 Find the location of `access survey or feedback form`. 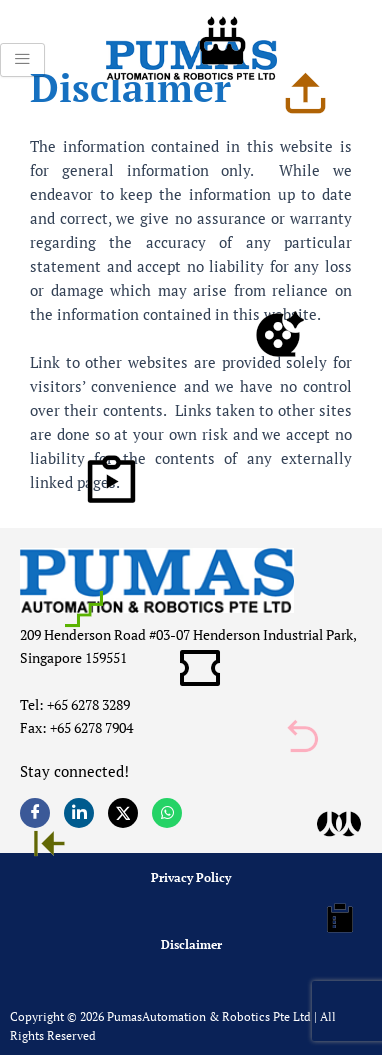

access survey or feedback form is located at coordinates (340, 918).